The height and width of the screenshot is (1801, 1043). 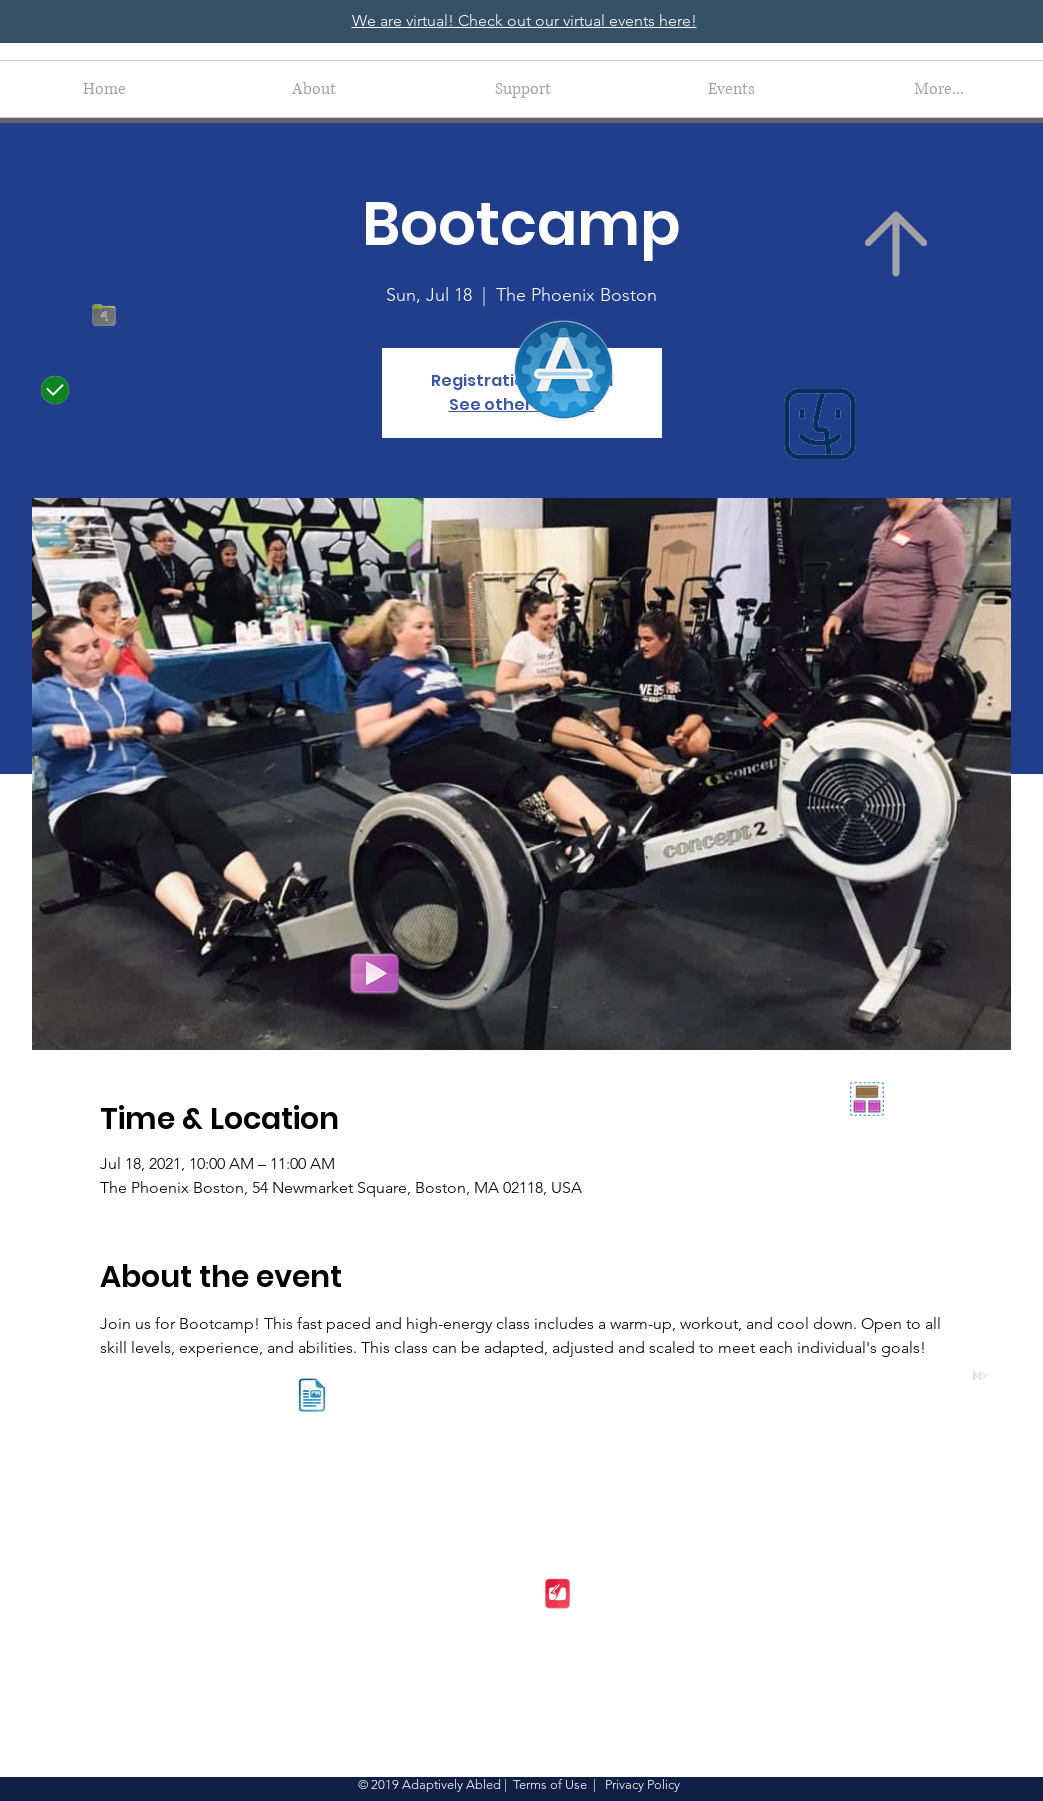 I want to click on open file manager, so click(x=820, y=424).